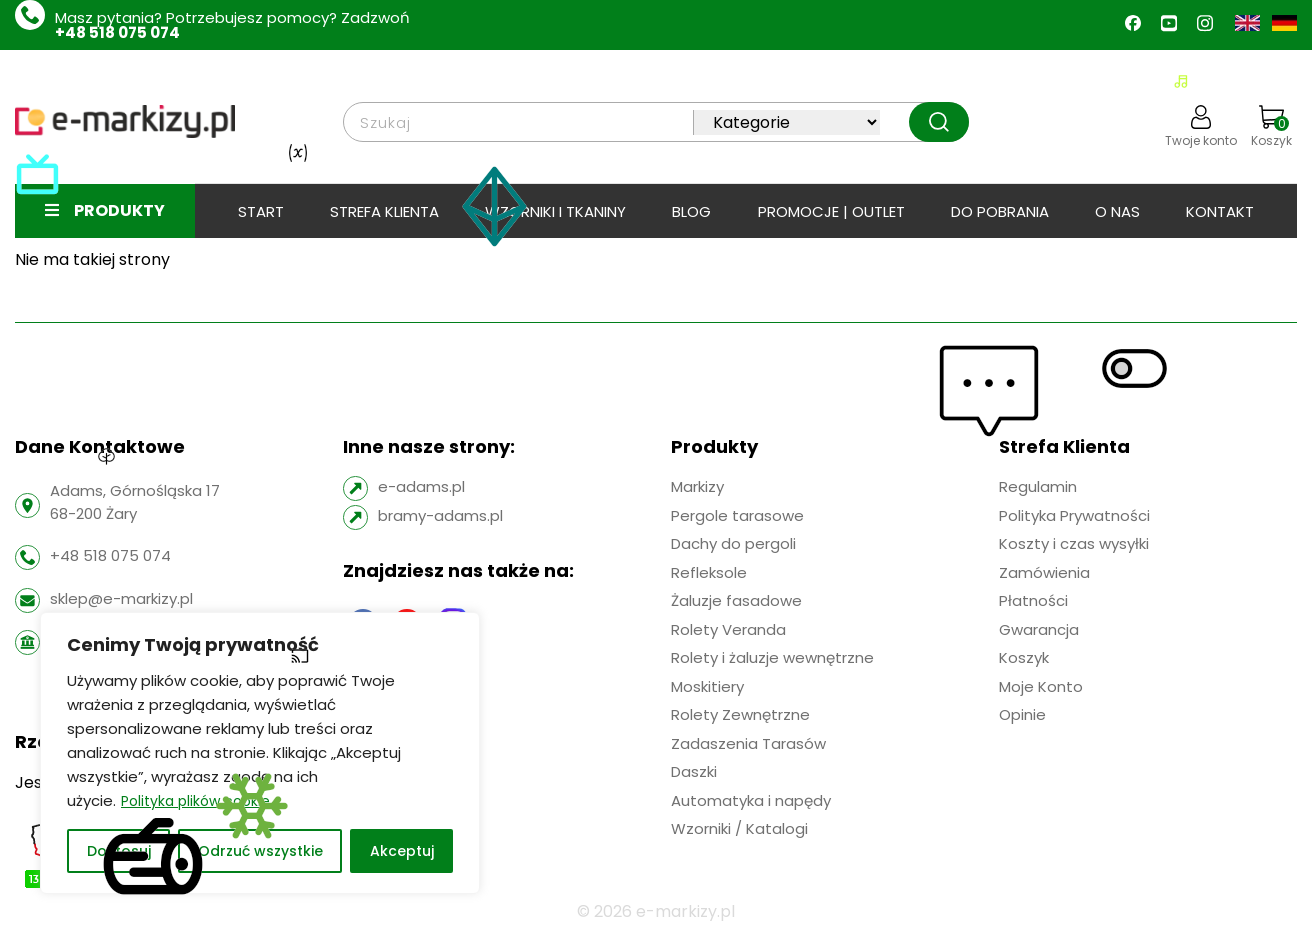  I want to click on activate cooling or air conditioning mode, so click(252, 806).